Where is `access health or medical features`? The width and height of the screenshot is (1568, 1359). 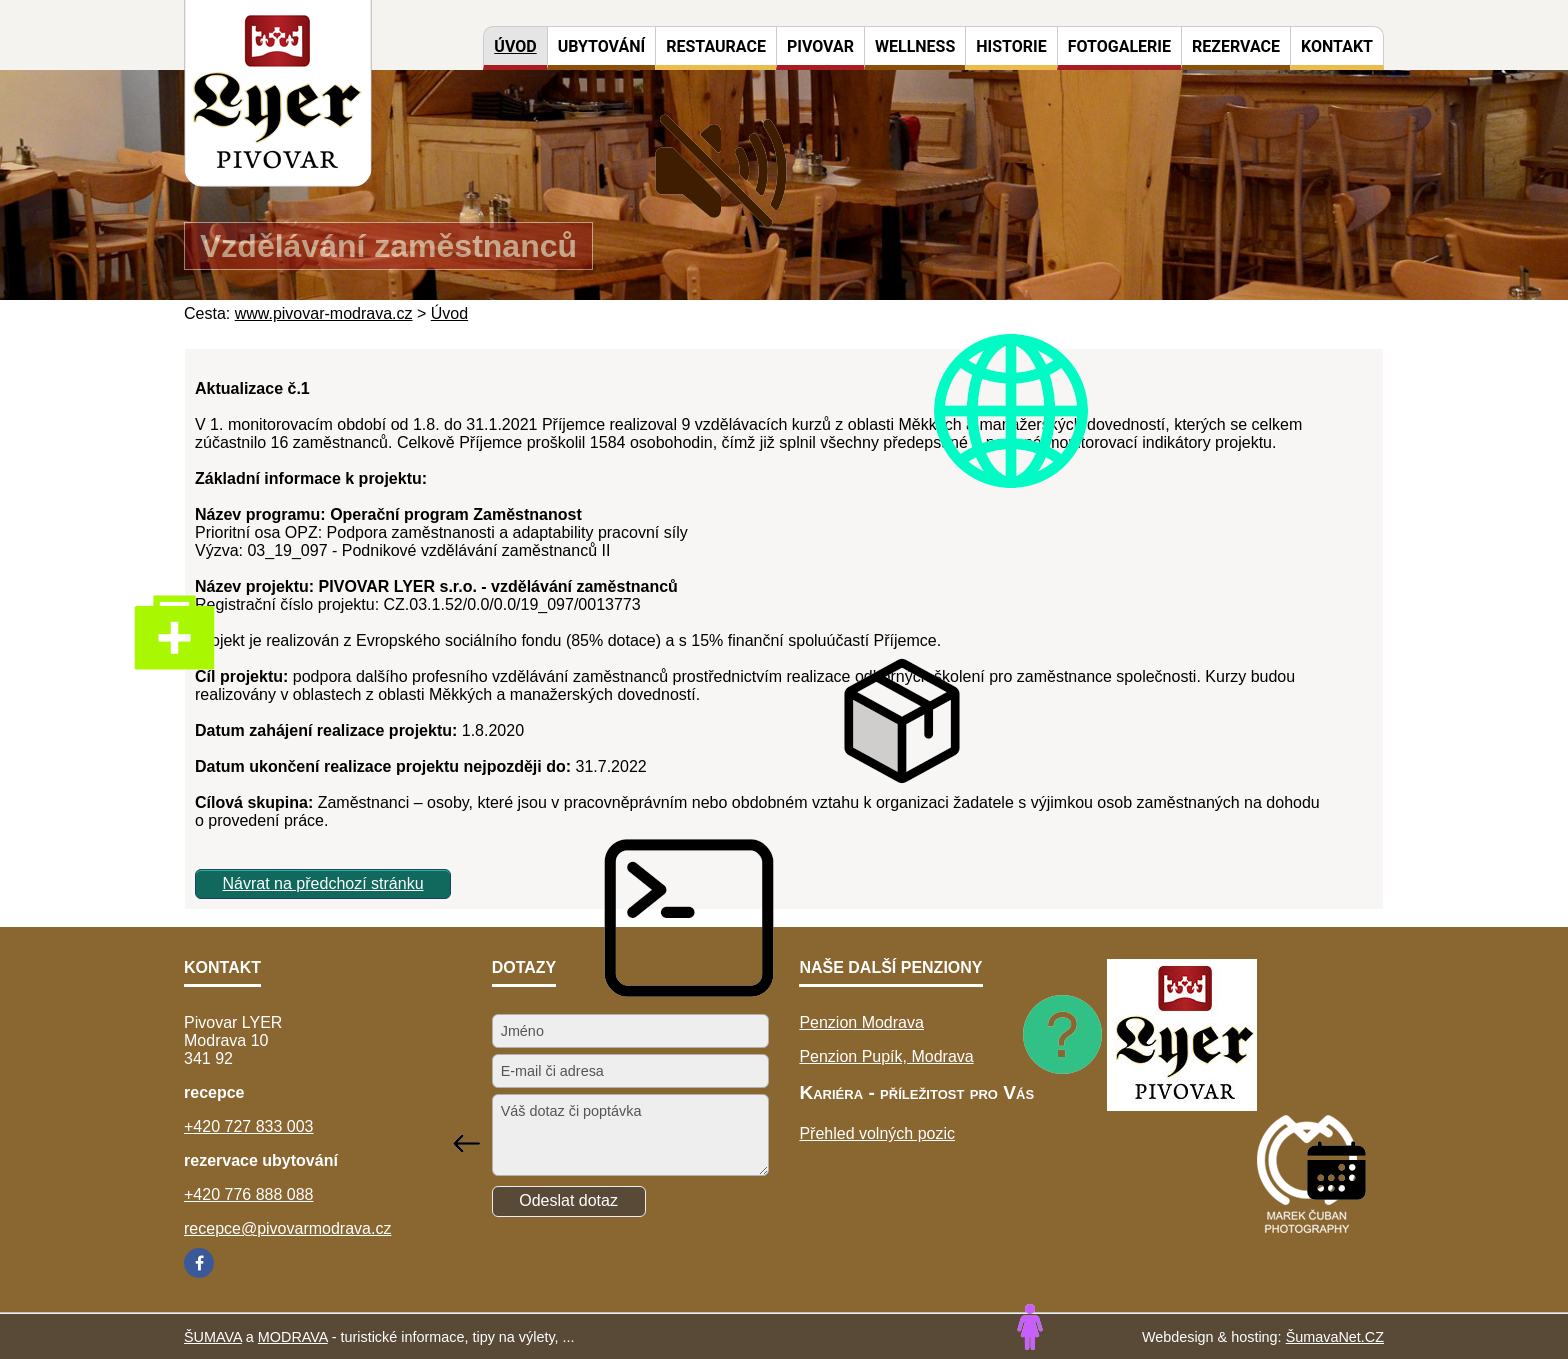 access health or medical features is located at coordinates (174, 632).